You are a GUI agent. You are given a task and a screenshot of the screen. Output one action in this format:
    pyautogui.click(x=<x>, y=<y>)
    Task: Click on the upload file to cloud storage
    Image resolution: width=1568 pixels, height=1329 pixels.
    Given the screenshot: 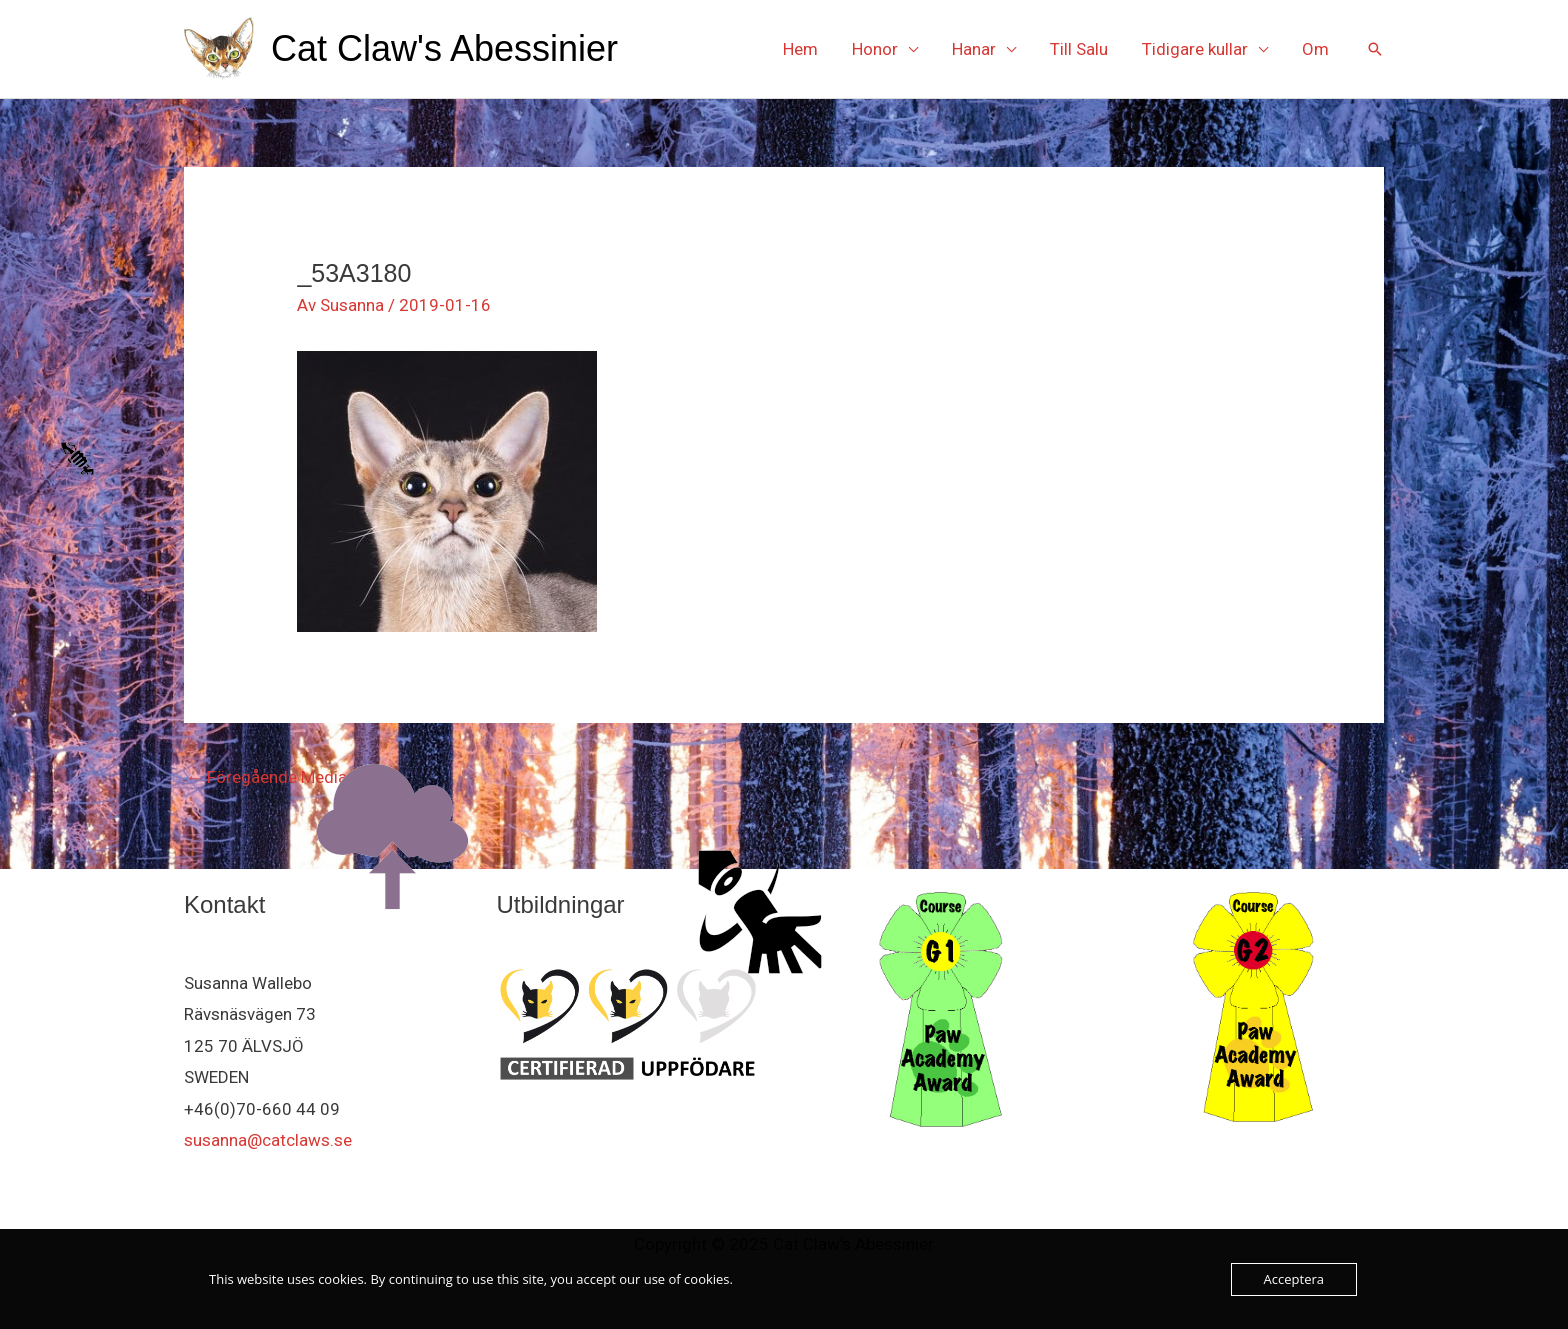 What is the action you would take?
    pyautogui.click(x=392, y=835)
    